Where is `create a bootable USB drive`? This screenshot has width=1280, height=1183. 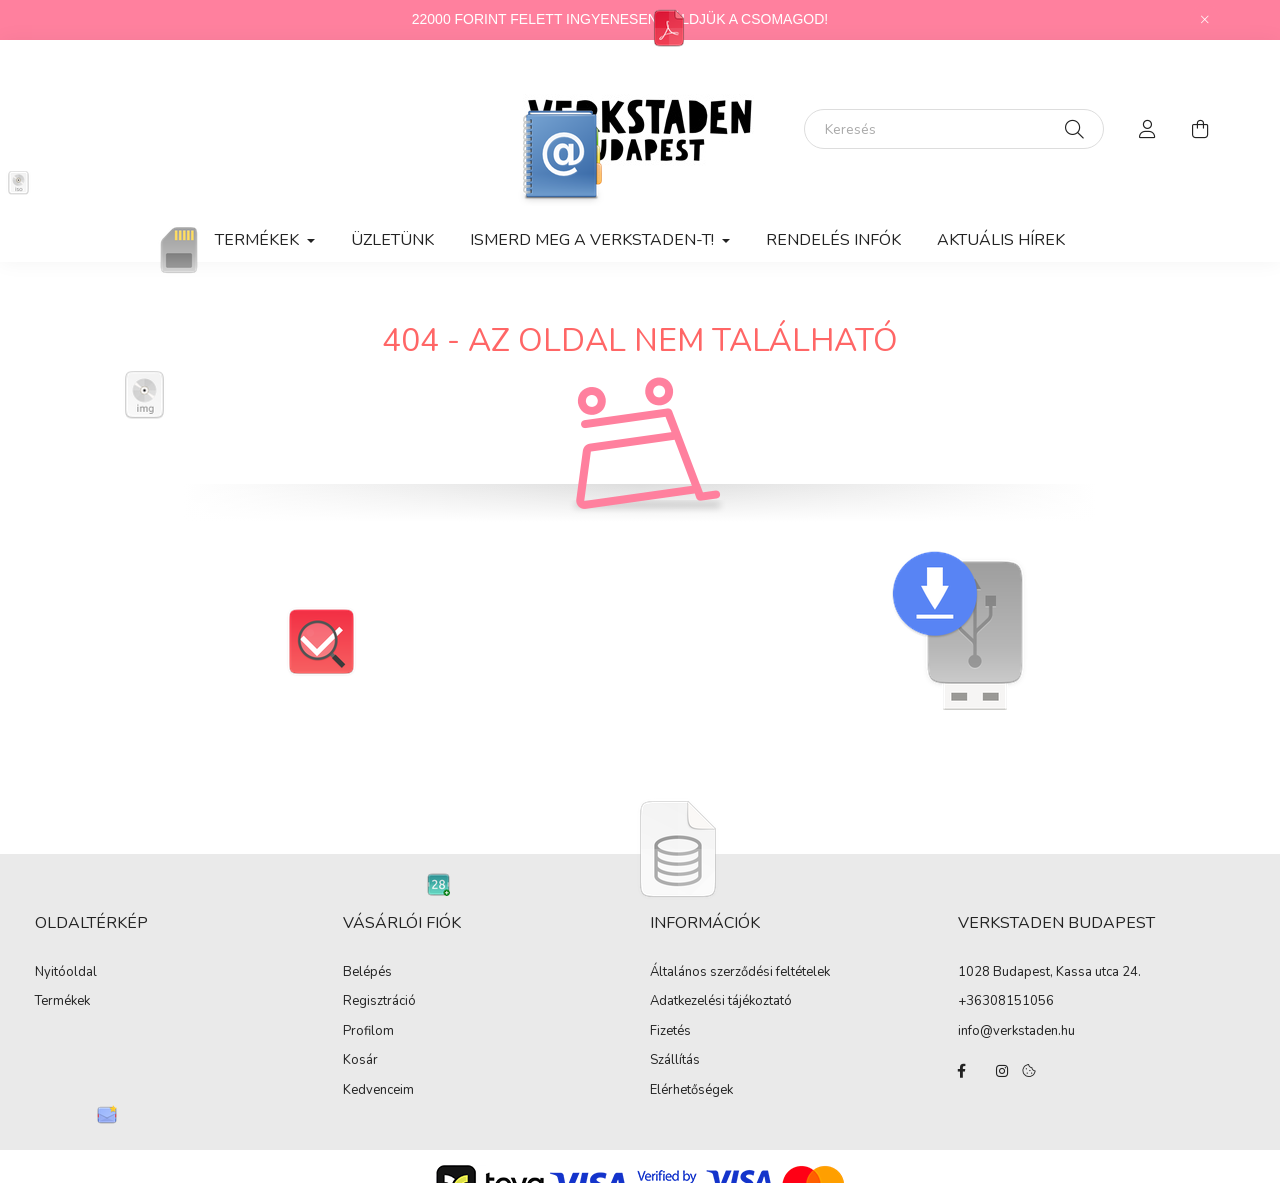
create a bootable USB drive is located at coordinates (975, 635).